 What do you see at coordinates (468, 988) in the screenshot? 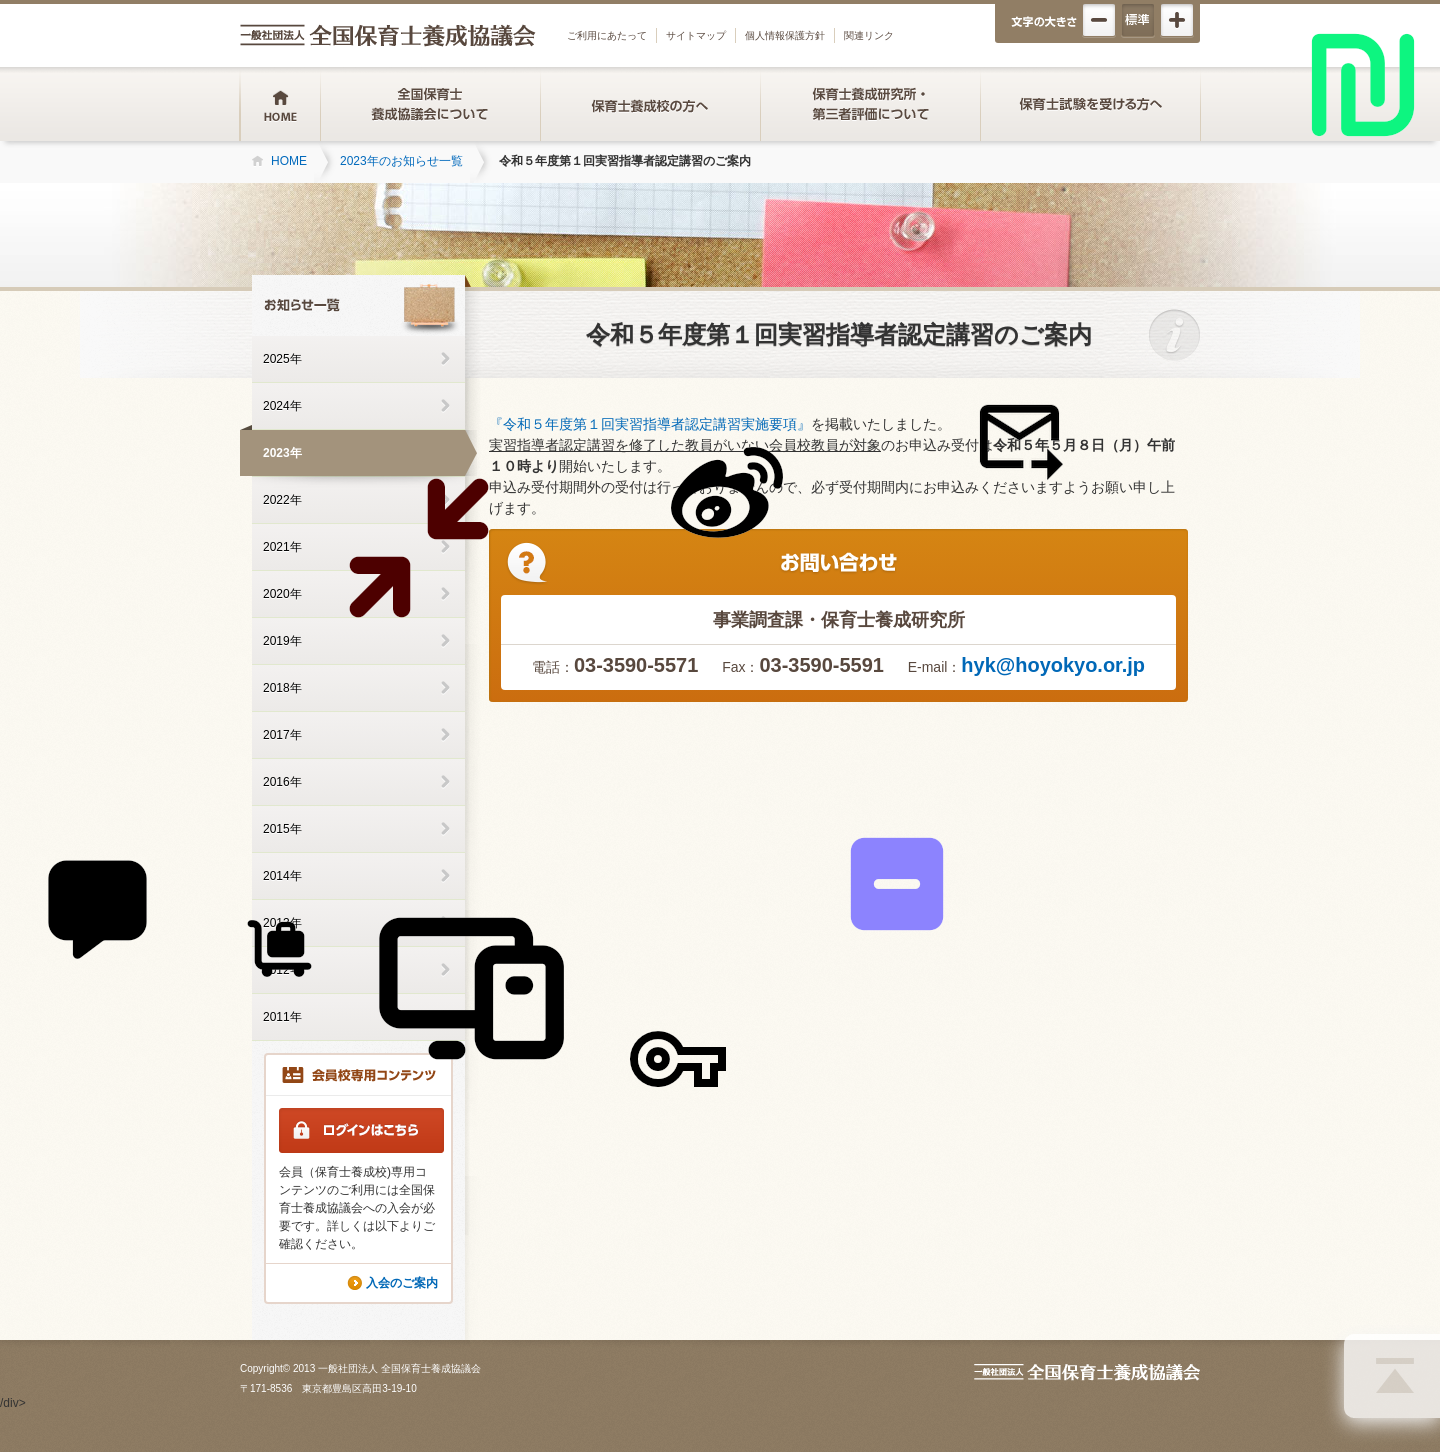
I see `manage connected devices` at bounding box center [468, 988].